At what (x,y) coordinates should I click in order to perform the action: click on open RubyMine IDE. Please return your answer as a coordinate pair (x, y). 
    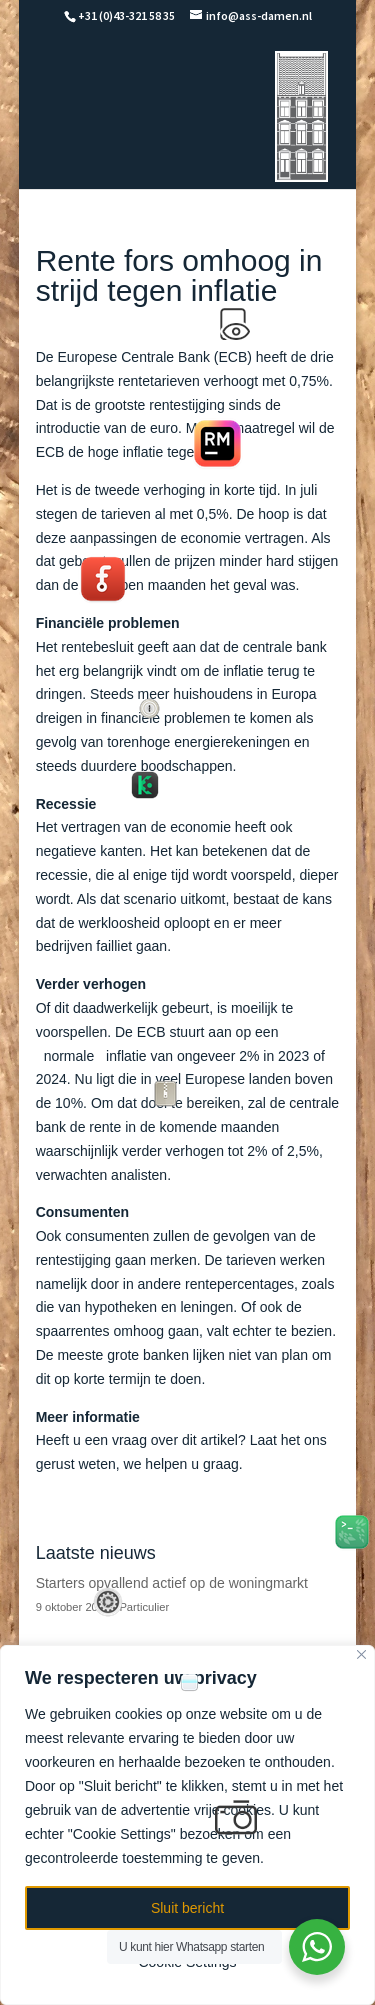
    Looking at the image, I should click on (217, 443).